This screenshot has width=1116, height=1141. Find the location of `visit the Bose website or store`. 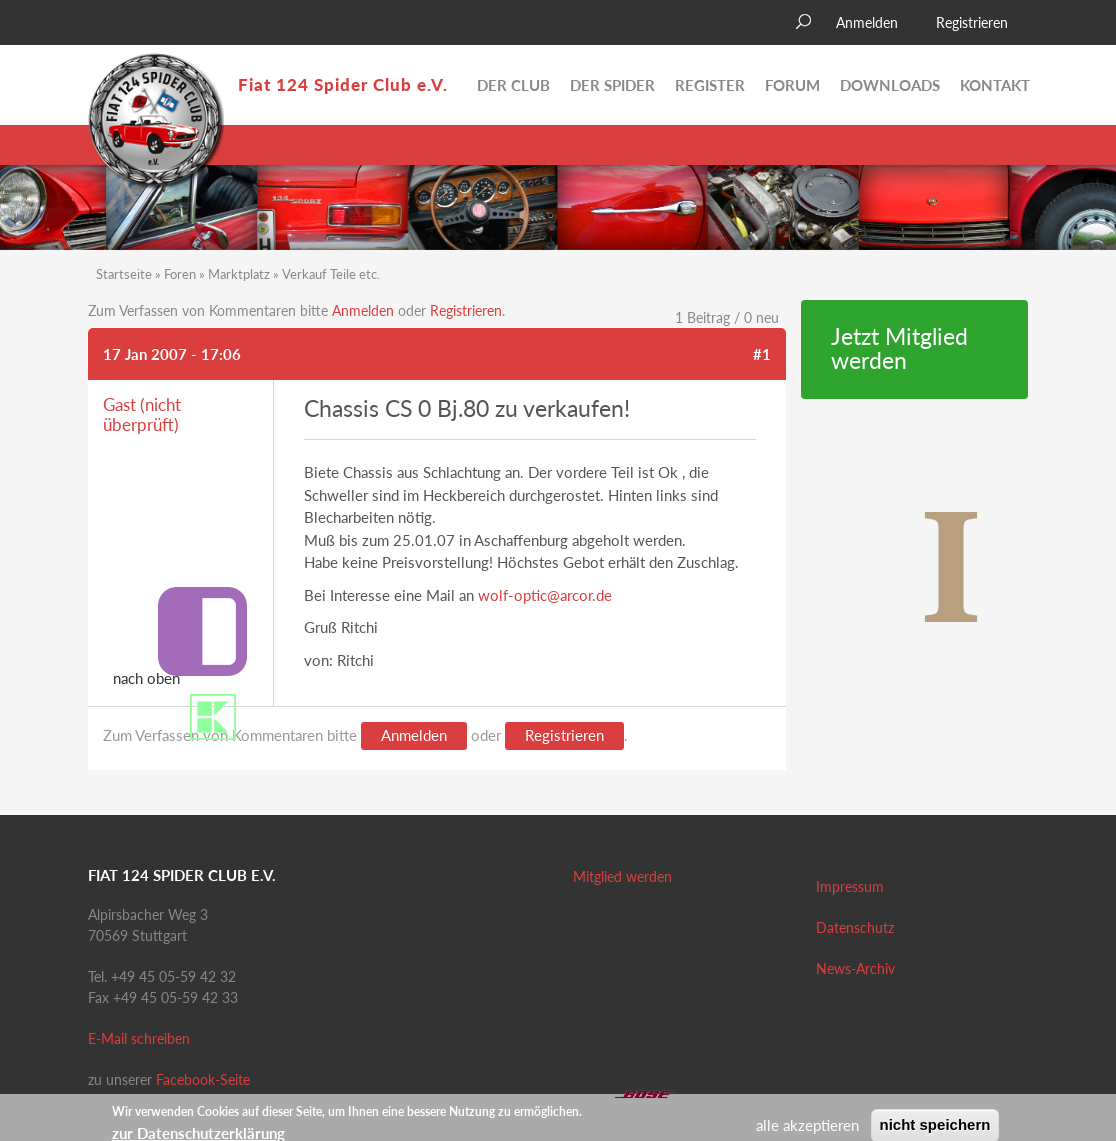

visit the Bose website or store is located at coordinates (645, 1094).